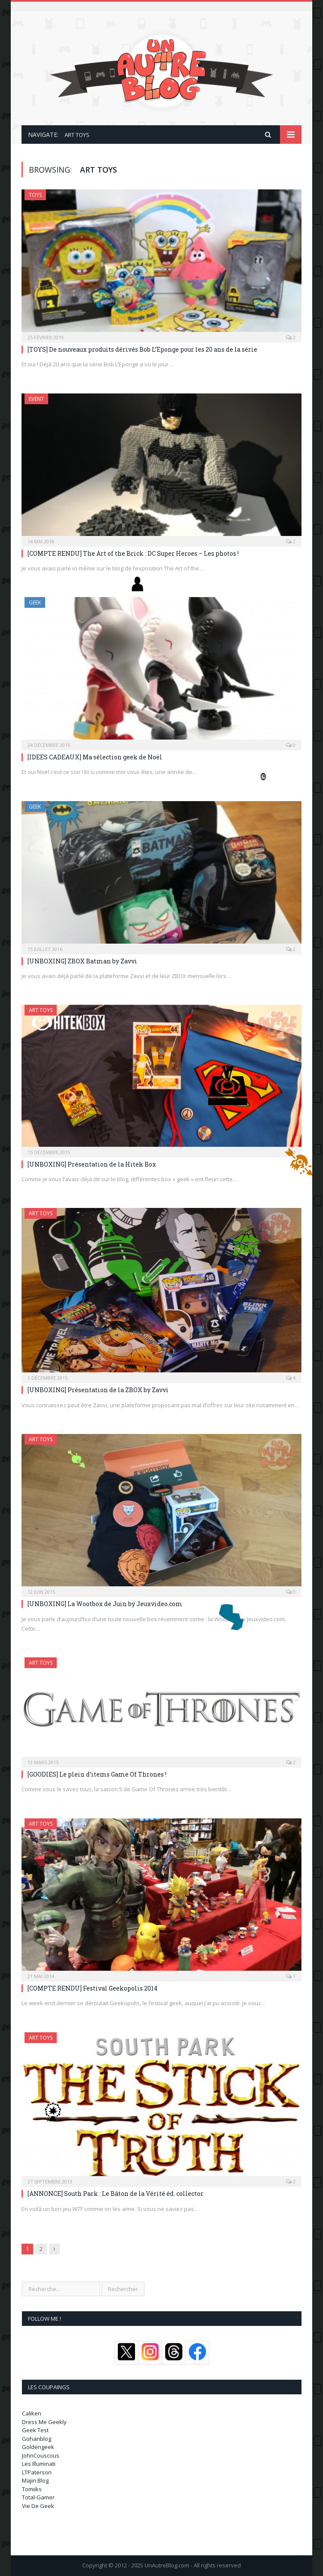 The height and width of the screenshot is (2576, 323). What do you see at coordinates (246, 1241) in the screenshot?
I see `access medieval or festival-themed game content` at bounding box center [246, 1241].